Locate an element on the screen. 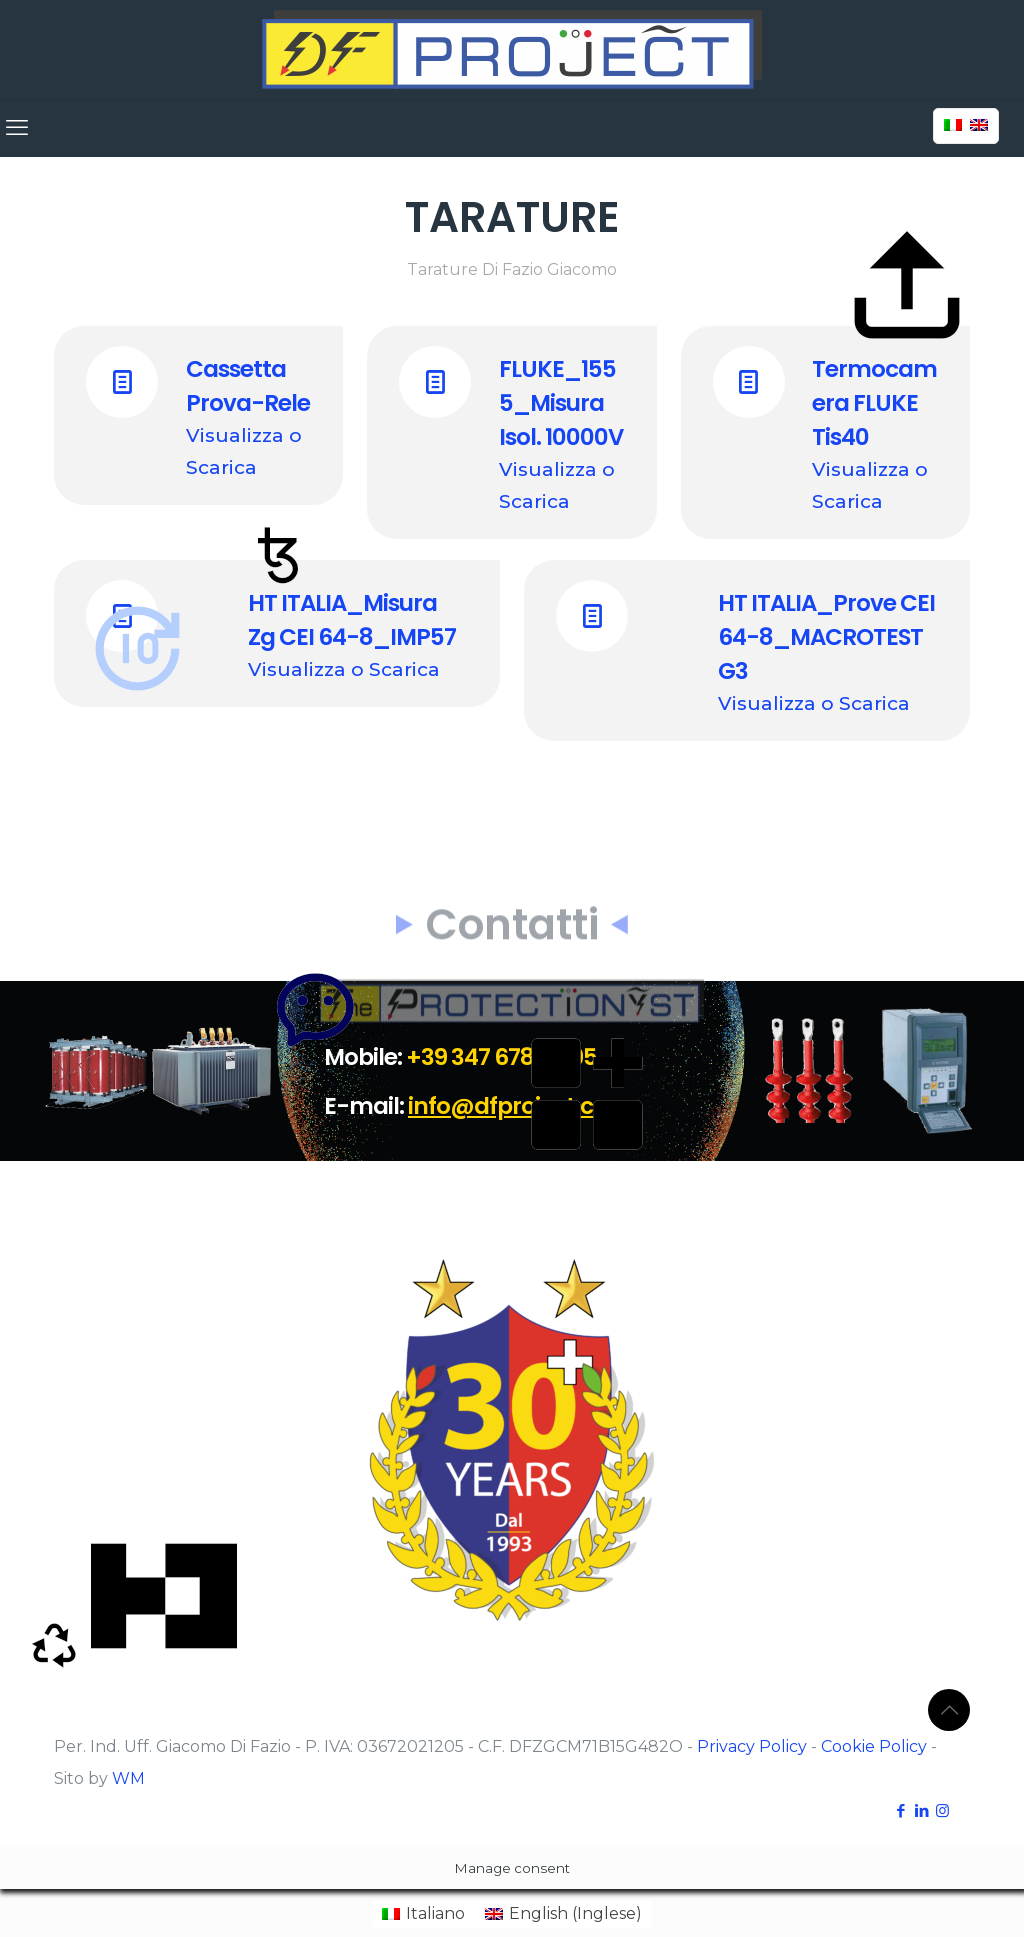 The width and height of the screenshot is (1024, 1937). share content with others is located at coordinates (907, 286).